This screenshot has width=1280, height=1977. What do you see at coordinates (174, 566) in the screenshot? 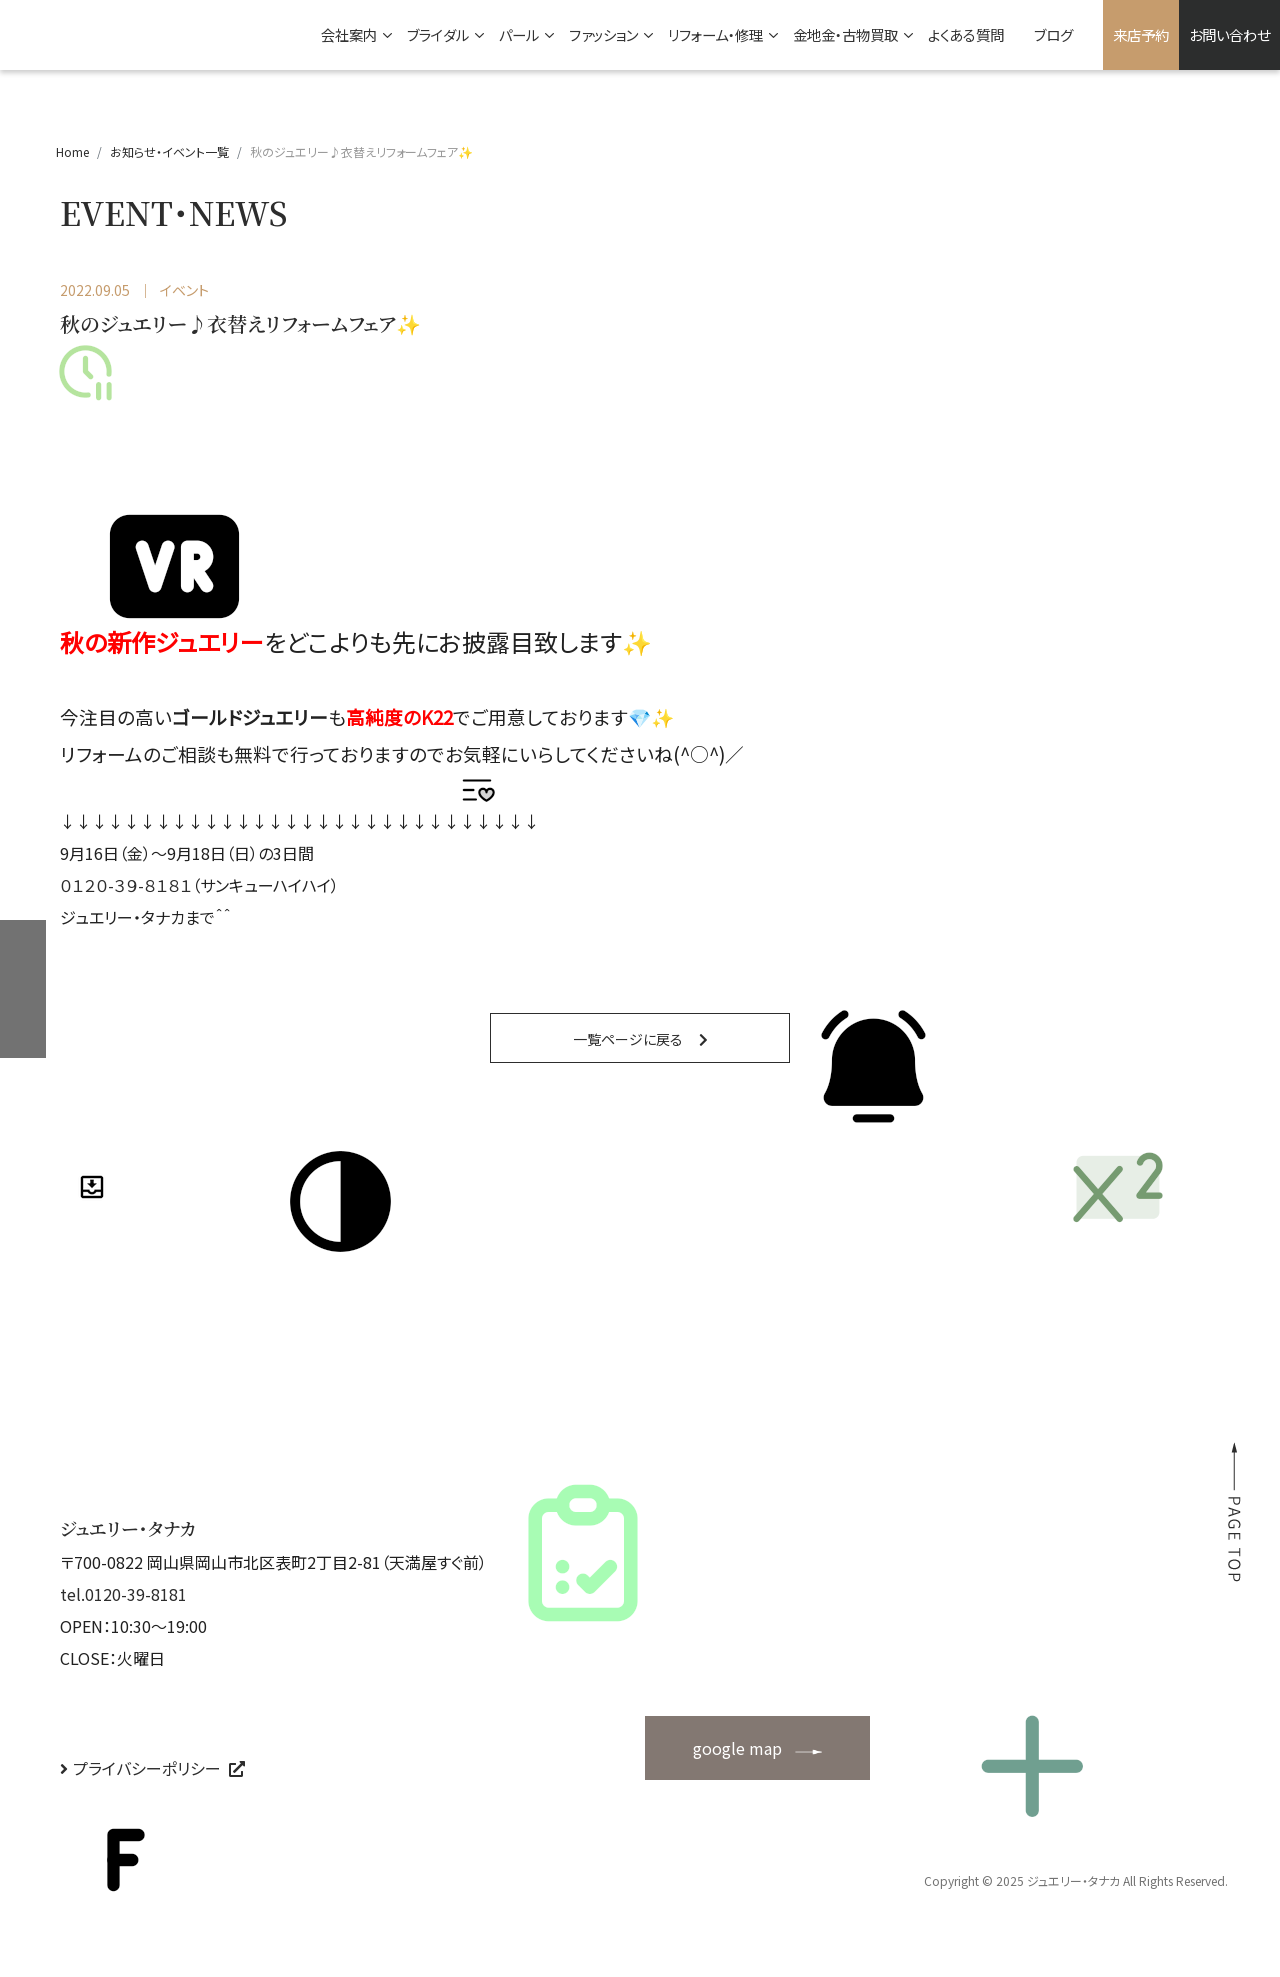
I see `indicates VR-compatible content or experience` at bounding box center [174, 566].